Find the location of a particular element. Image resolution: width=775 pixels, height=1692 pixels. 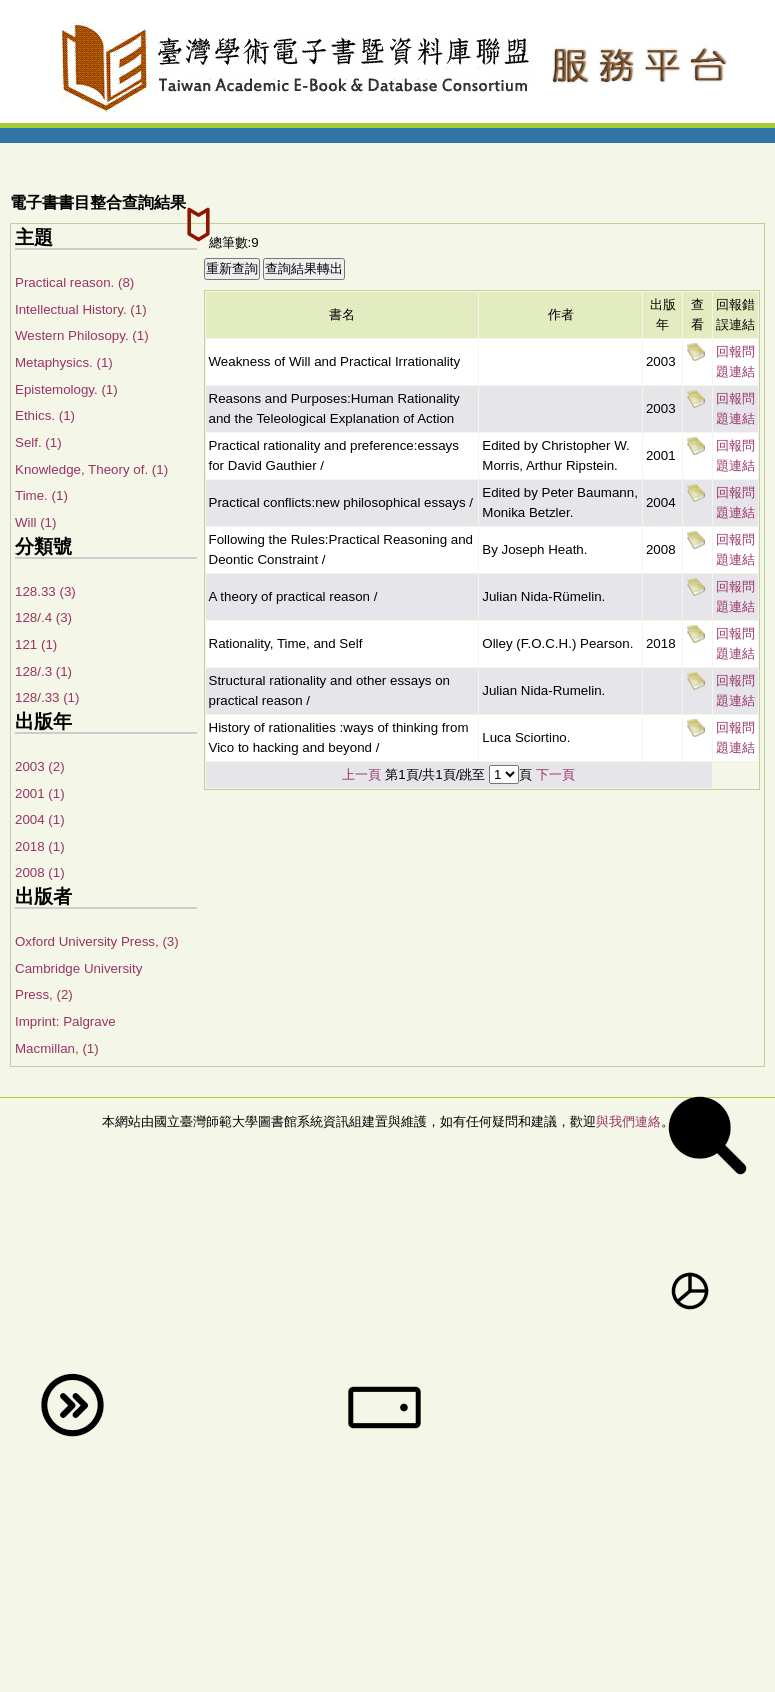

search or find content is located at coordinates (707, 1135).